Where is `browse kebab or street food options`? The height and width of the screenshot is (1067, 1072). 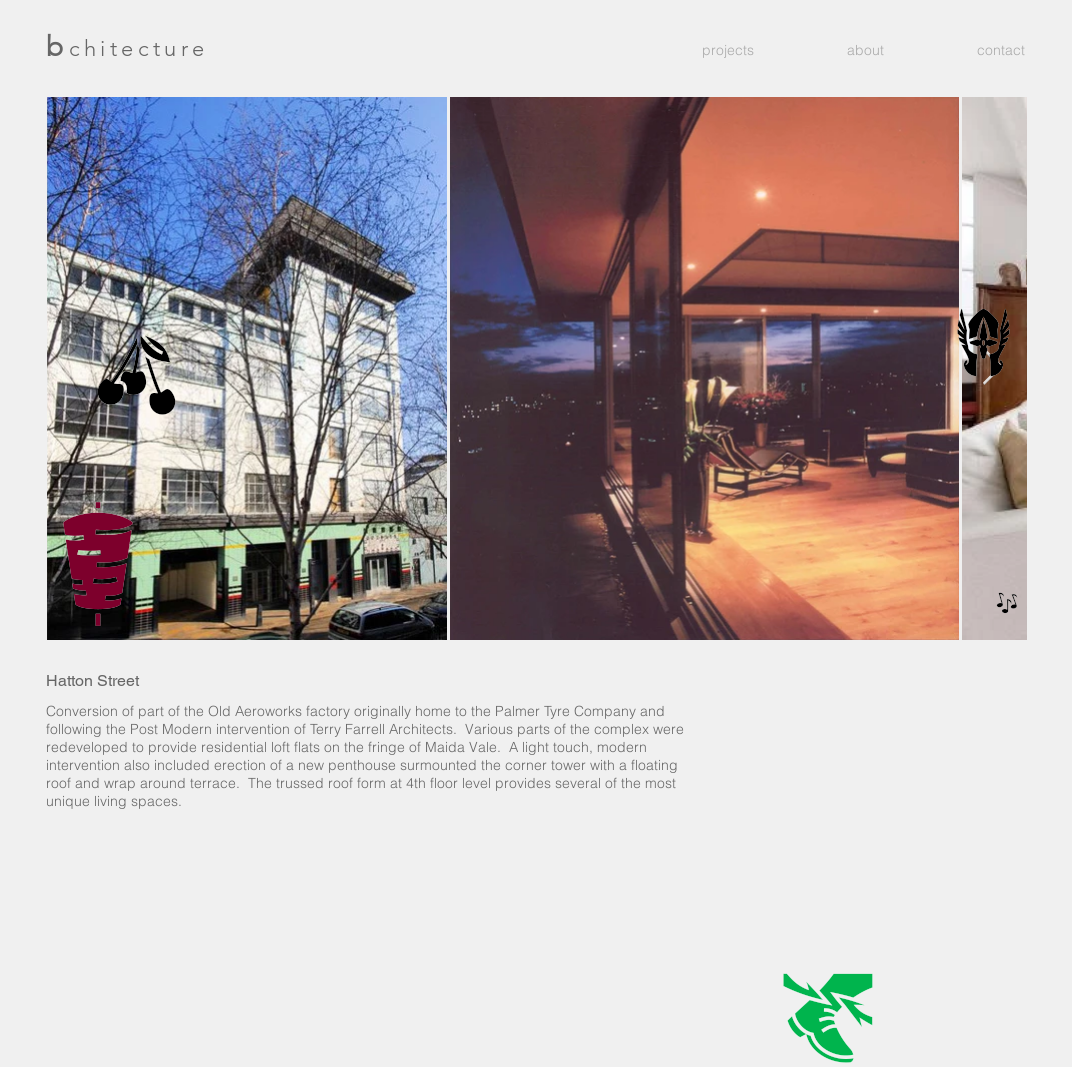
browse kebab or street food options is located at coordinates (98, 564).